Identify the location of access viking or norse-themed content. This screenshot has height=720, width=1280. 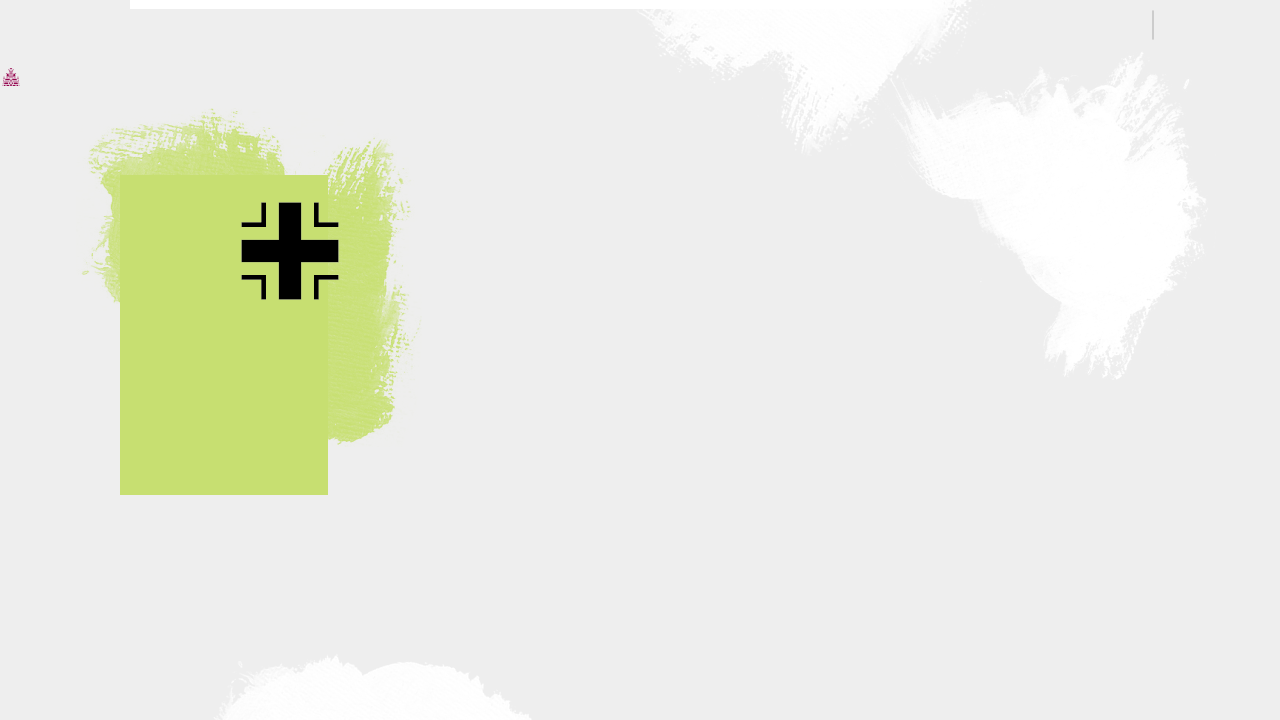
(11, 77).